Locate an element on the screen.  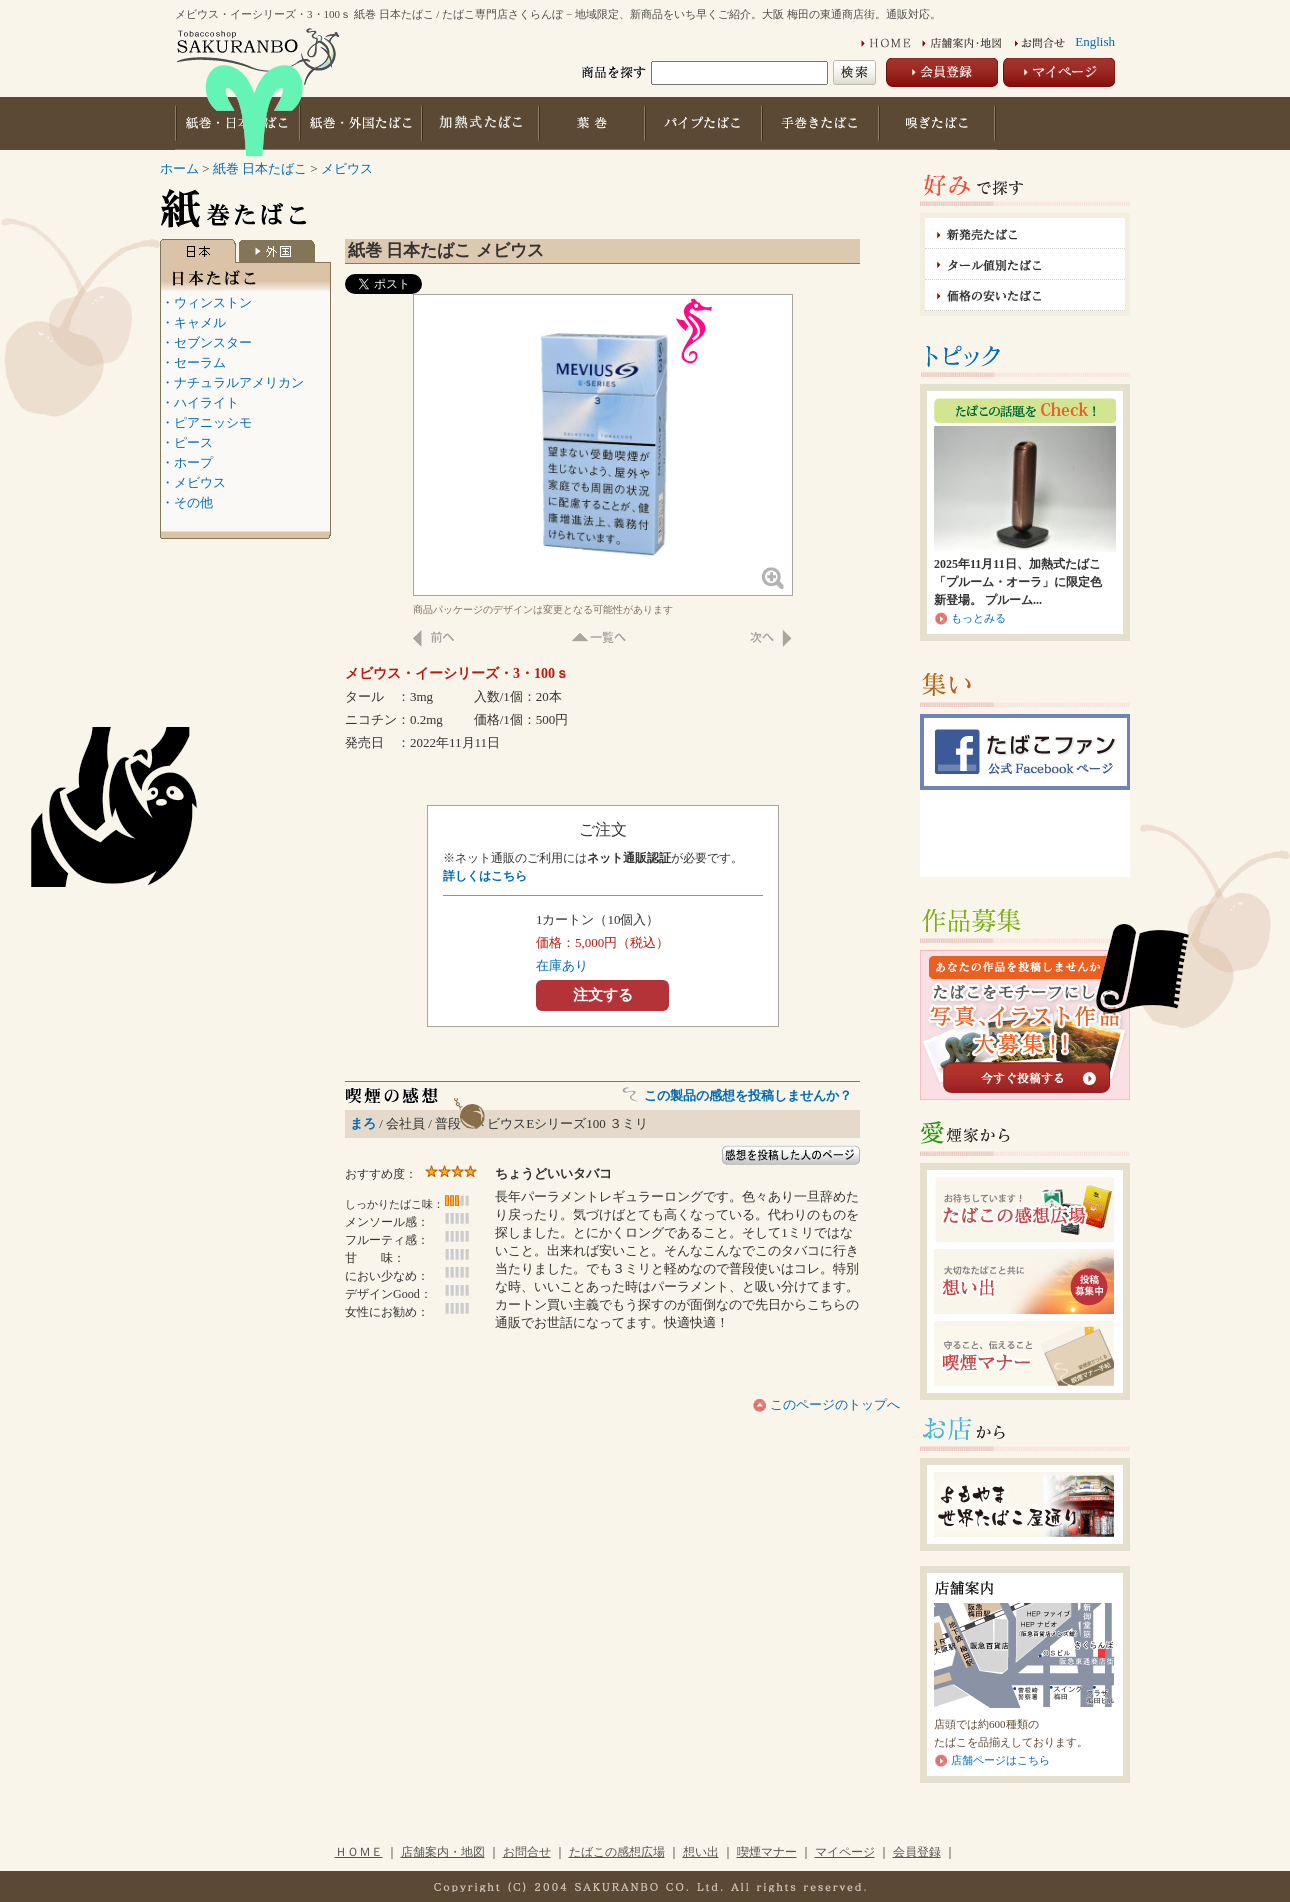
indicates aries zodiac sign is located at coordinates (254, 110).